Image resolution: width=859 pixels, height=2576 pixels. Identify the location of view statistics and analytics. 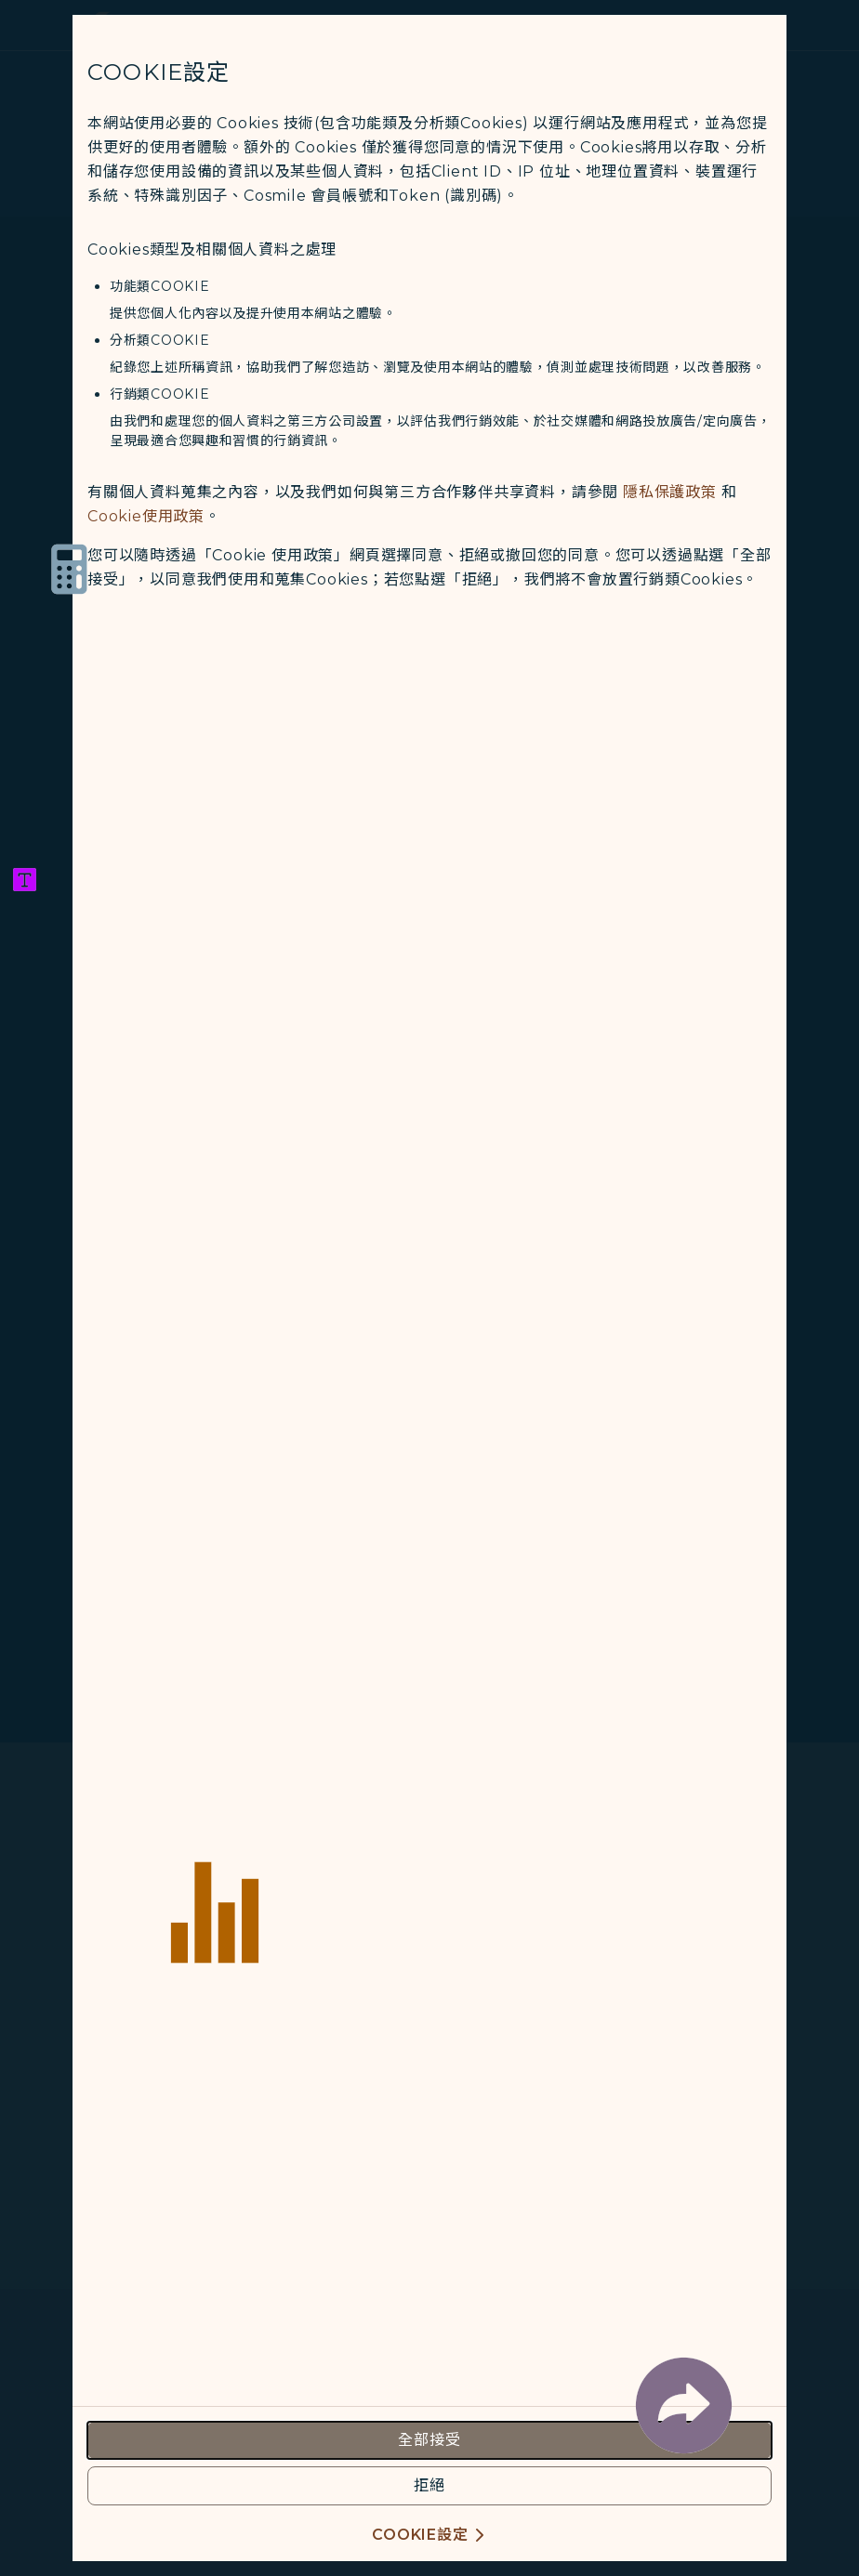
(215, 1912).